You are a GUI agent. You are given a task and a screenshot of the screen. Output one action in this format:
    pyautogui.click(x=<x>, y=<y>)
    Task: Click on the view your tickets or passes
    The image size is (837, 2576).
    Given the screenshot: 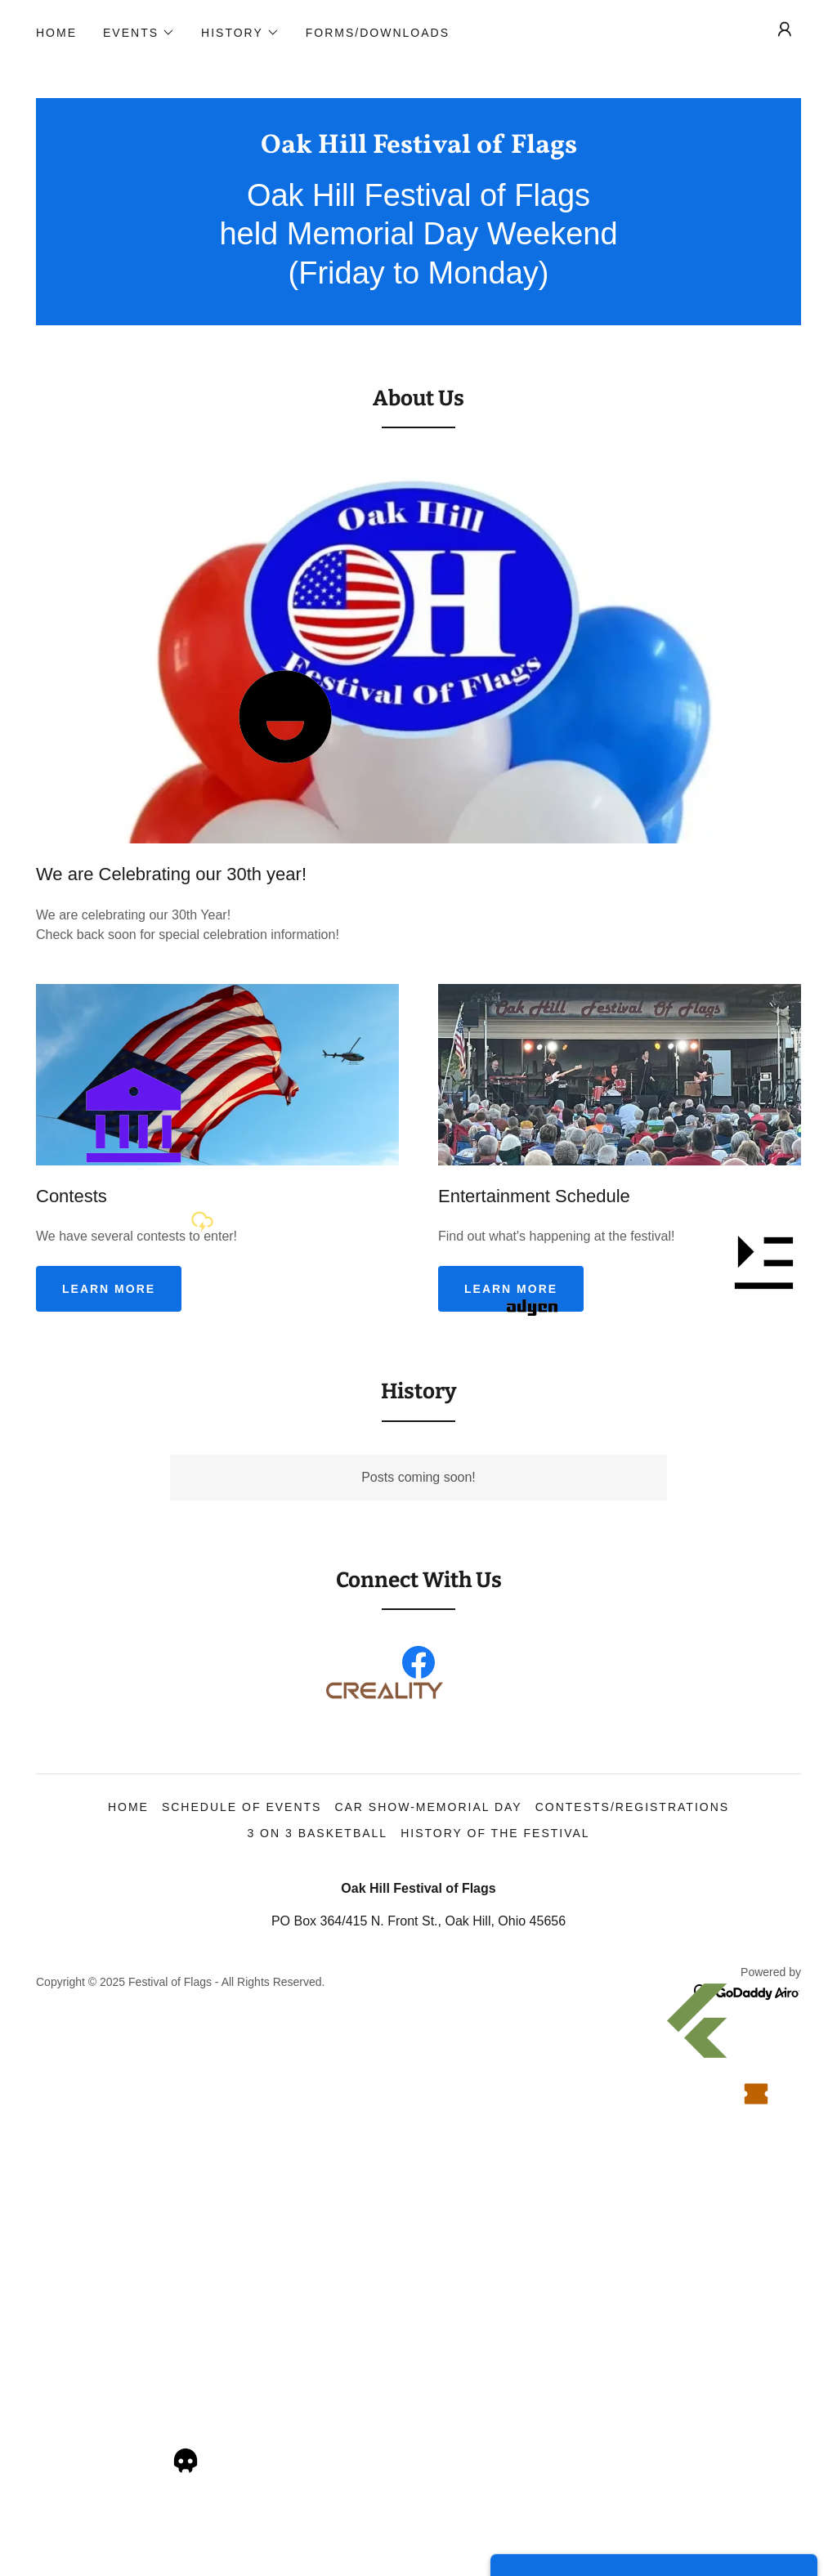 What is the action you would take?
    pyautogui.click(x=756, y=2094)
    